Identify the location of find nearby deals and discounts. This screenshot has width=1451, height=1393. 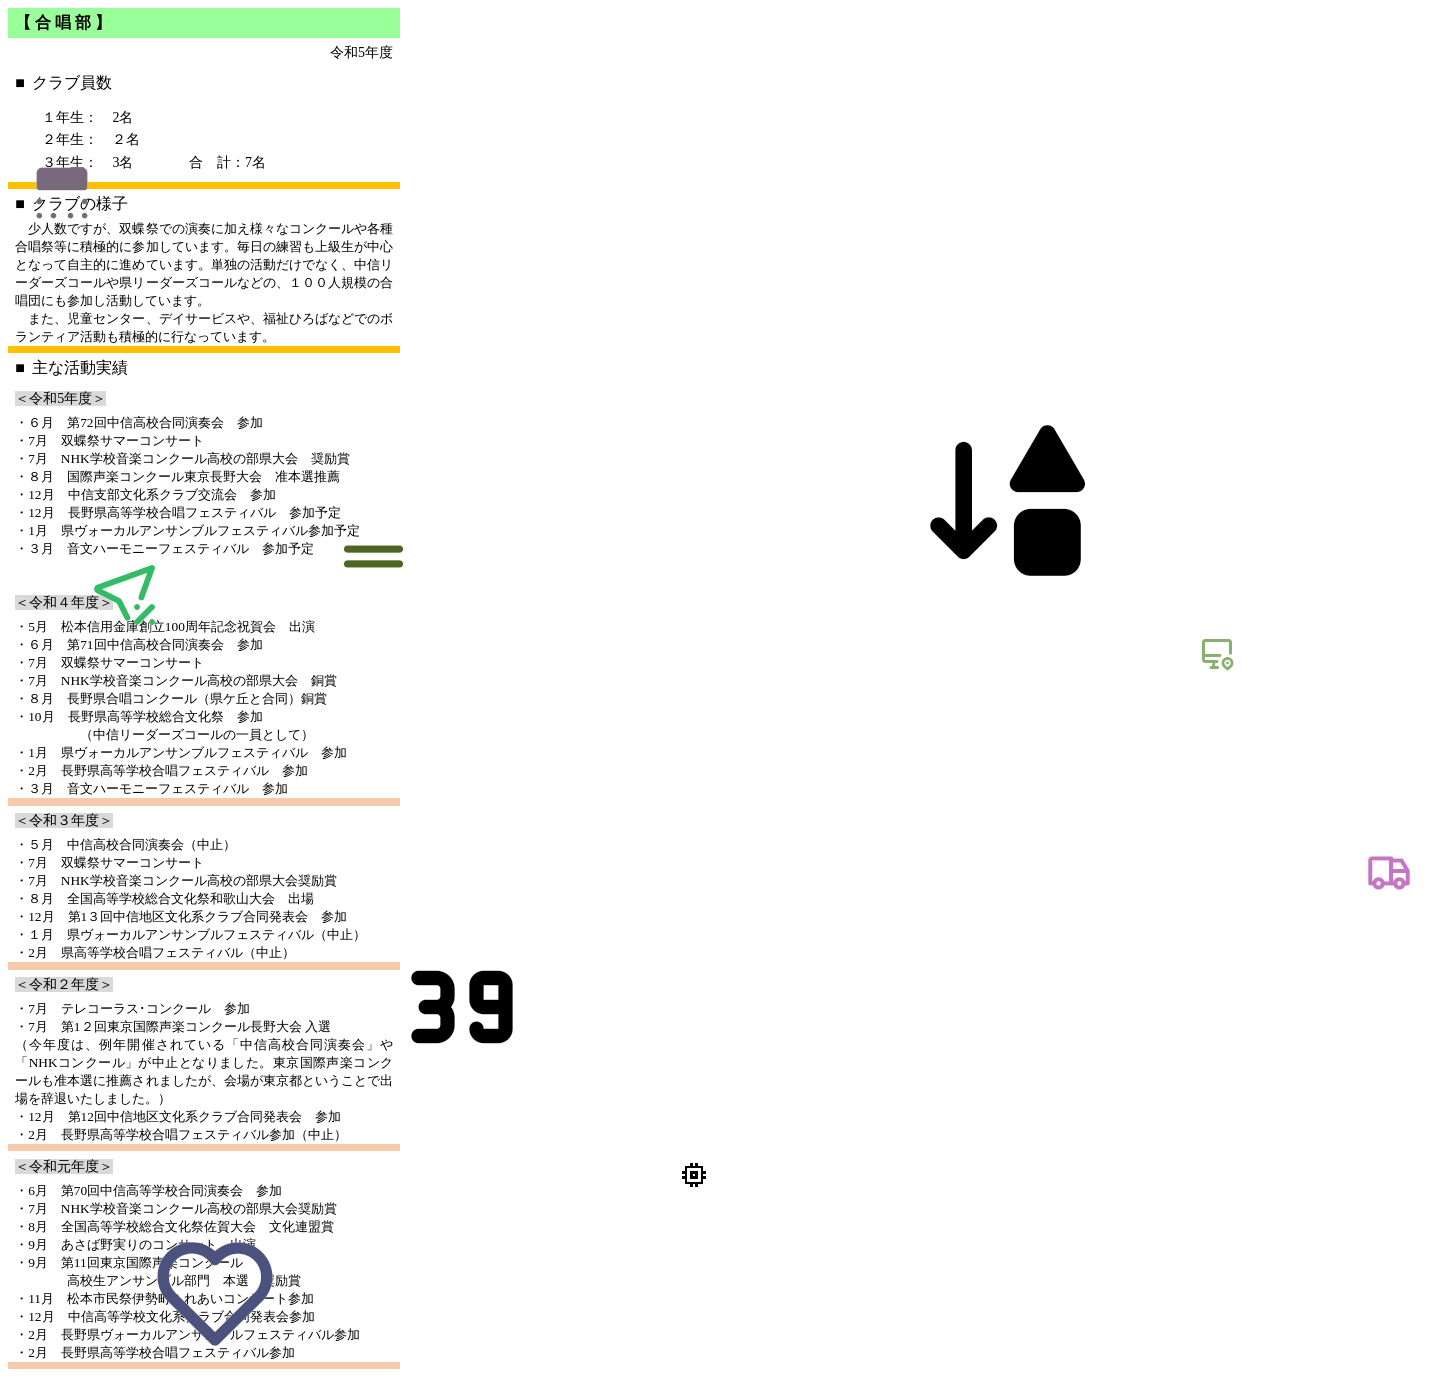
(125, 595).